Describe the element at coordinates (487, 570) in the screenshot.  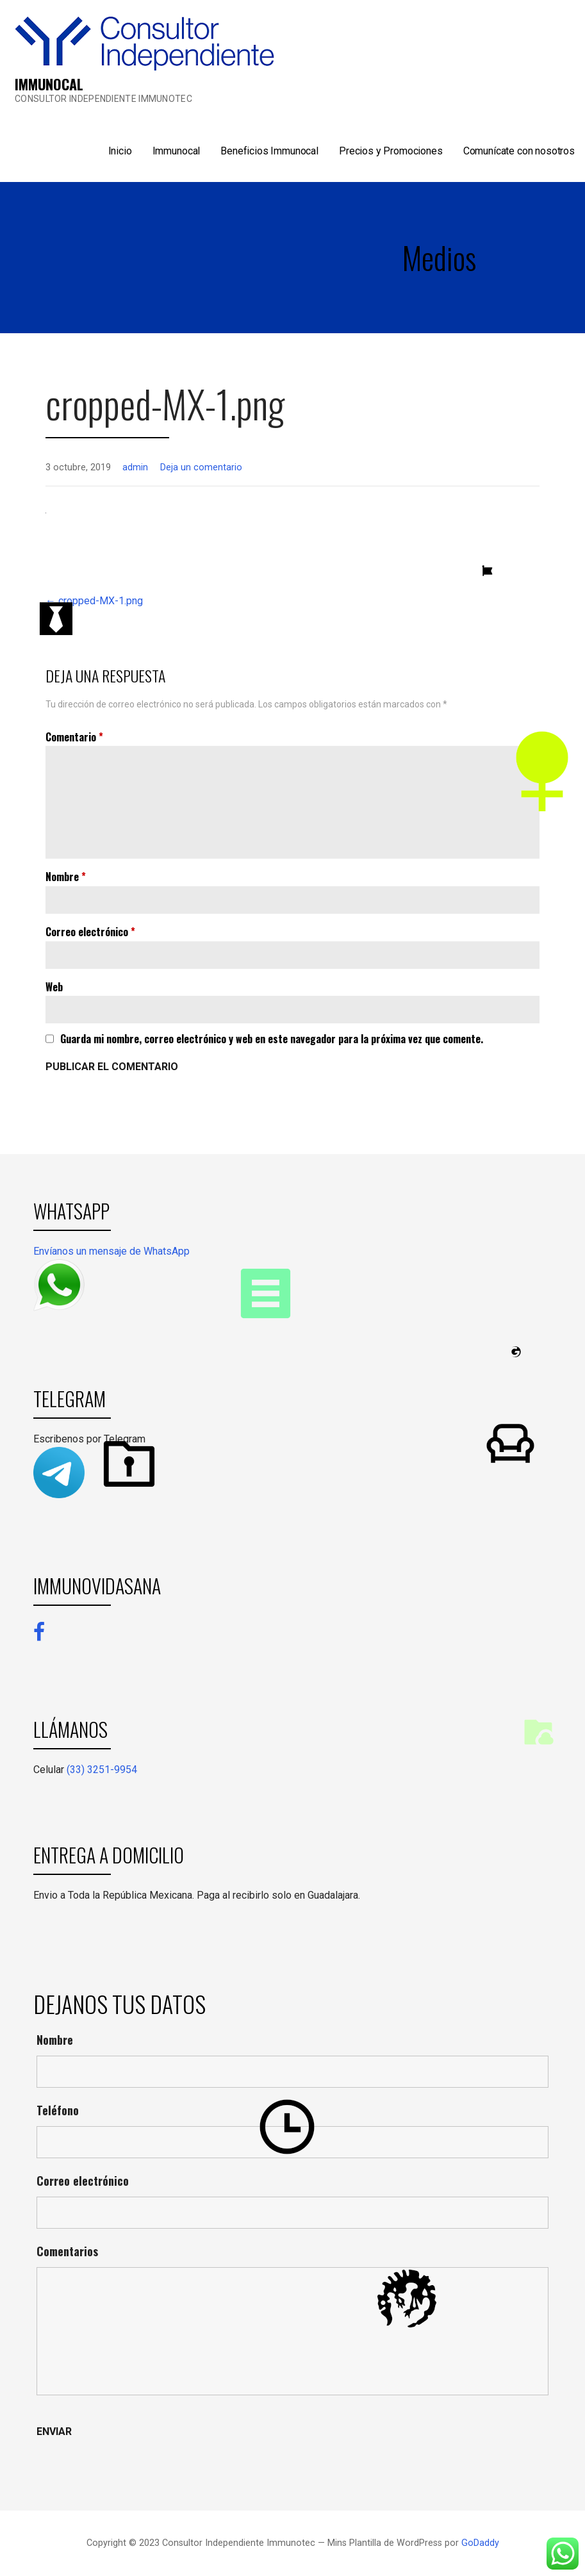
I see `font awesome brand logo` at that location.